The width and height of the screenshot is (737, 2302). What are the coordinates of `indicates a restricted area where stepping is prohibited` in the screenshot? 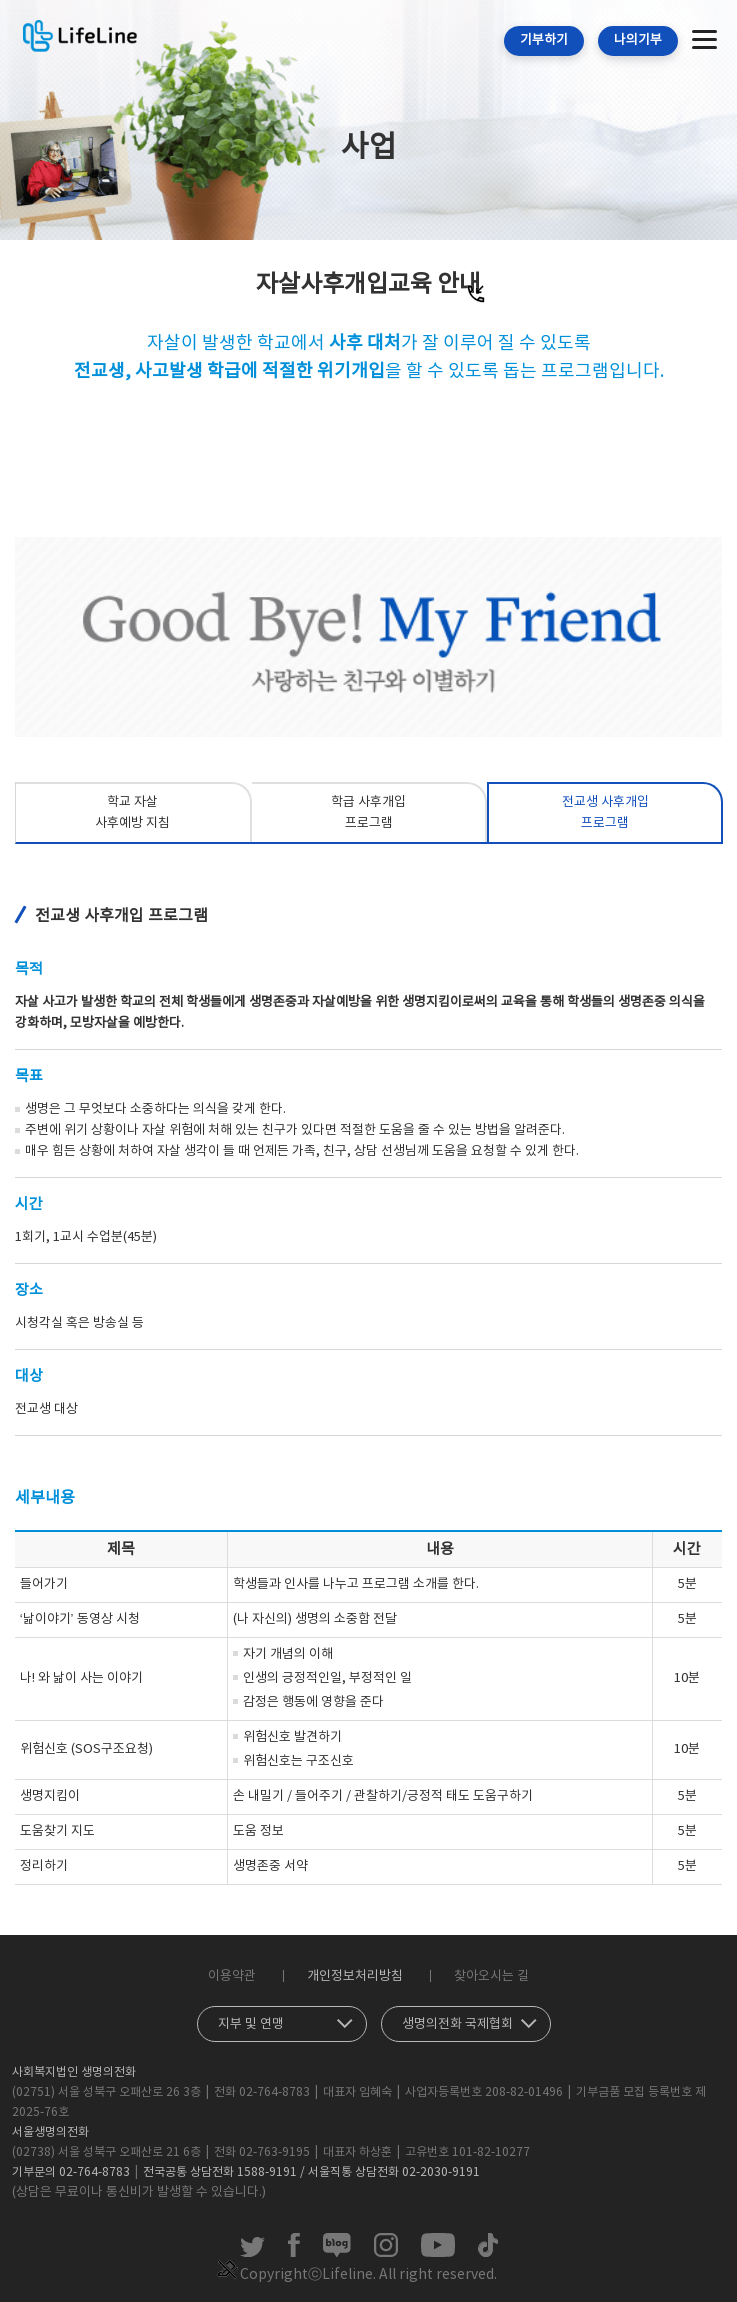 It's located at (228, 2269).